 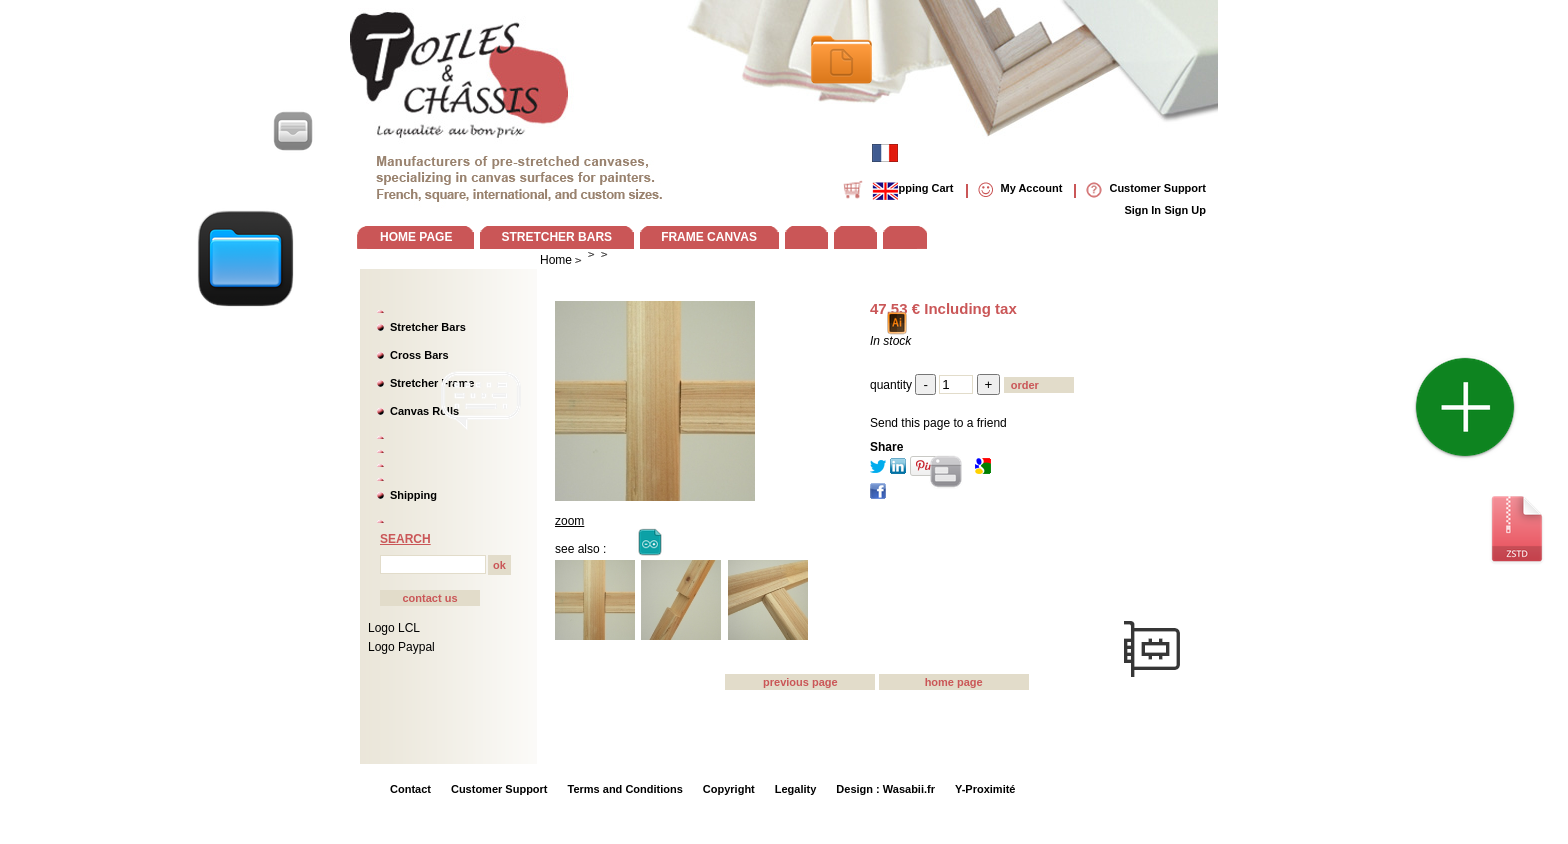 What do you see at coordinates (481, 401) in the screenshot?
I see `indicates virtual keyboard is active` at bounding box center [481, 401].